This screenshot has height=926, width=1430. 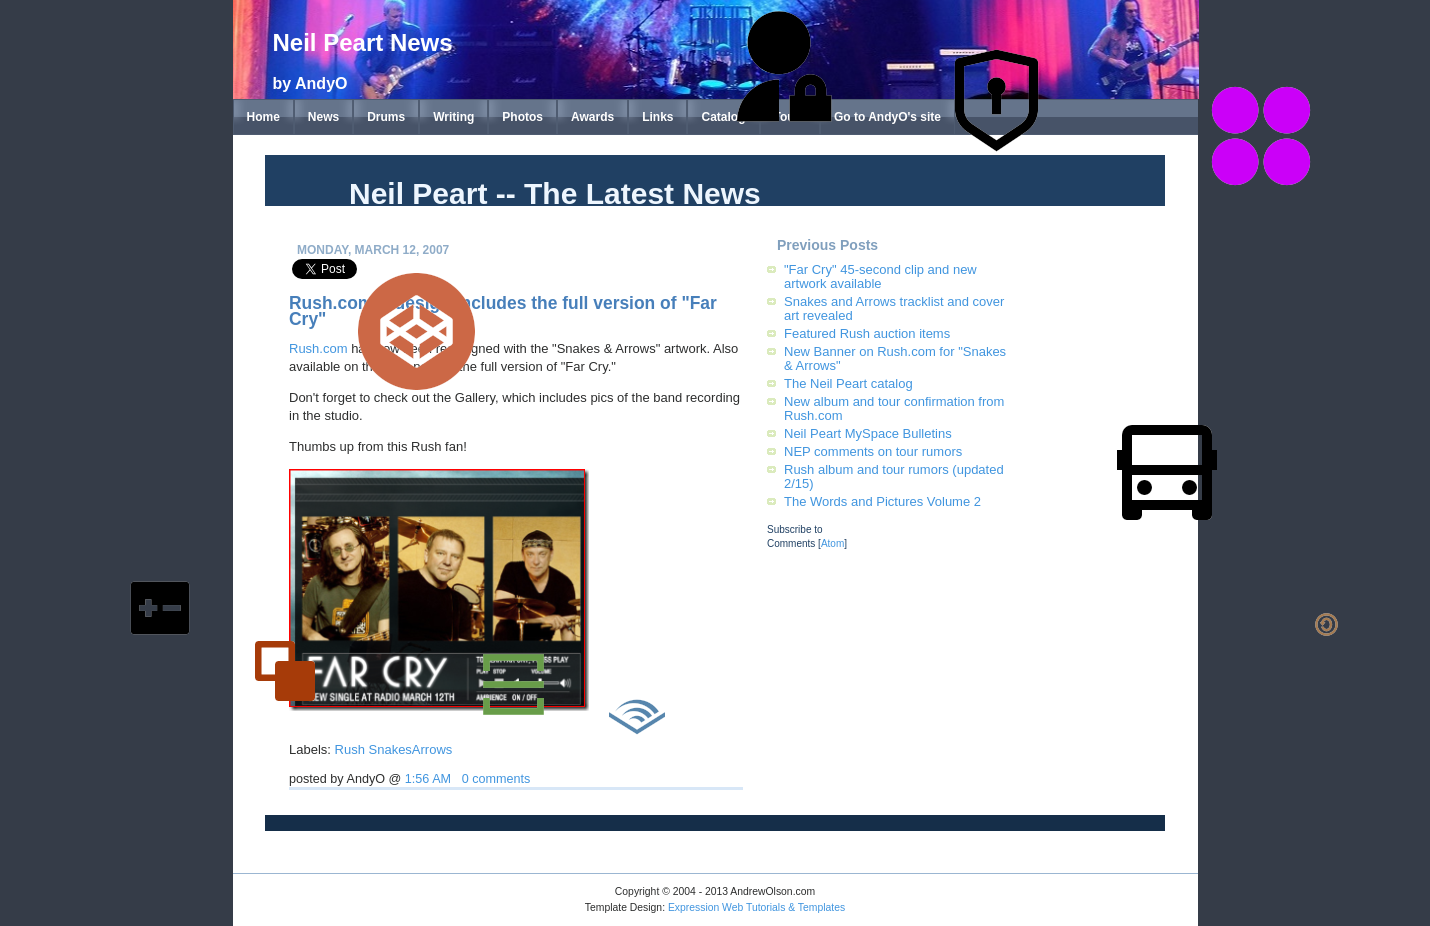 What do you see at coordinates (416, 331) in the screenshot?
I see `open CodePen website or app` at bounding box center [416, 331].